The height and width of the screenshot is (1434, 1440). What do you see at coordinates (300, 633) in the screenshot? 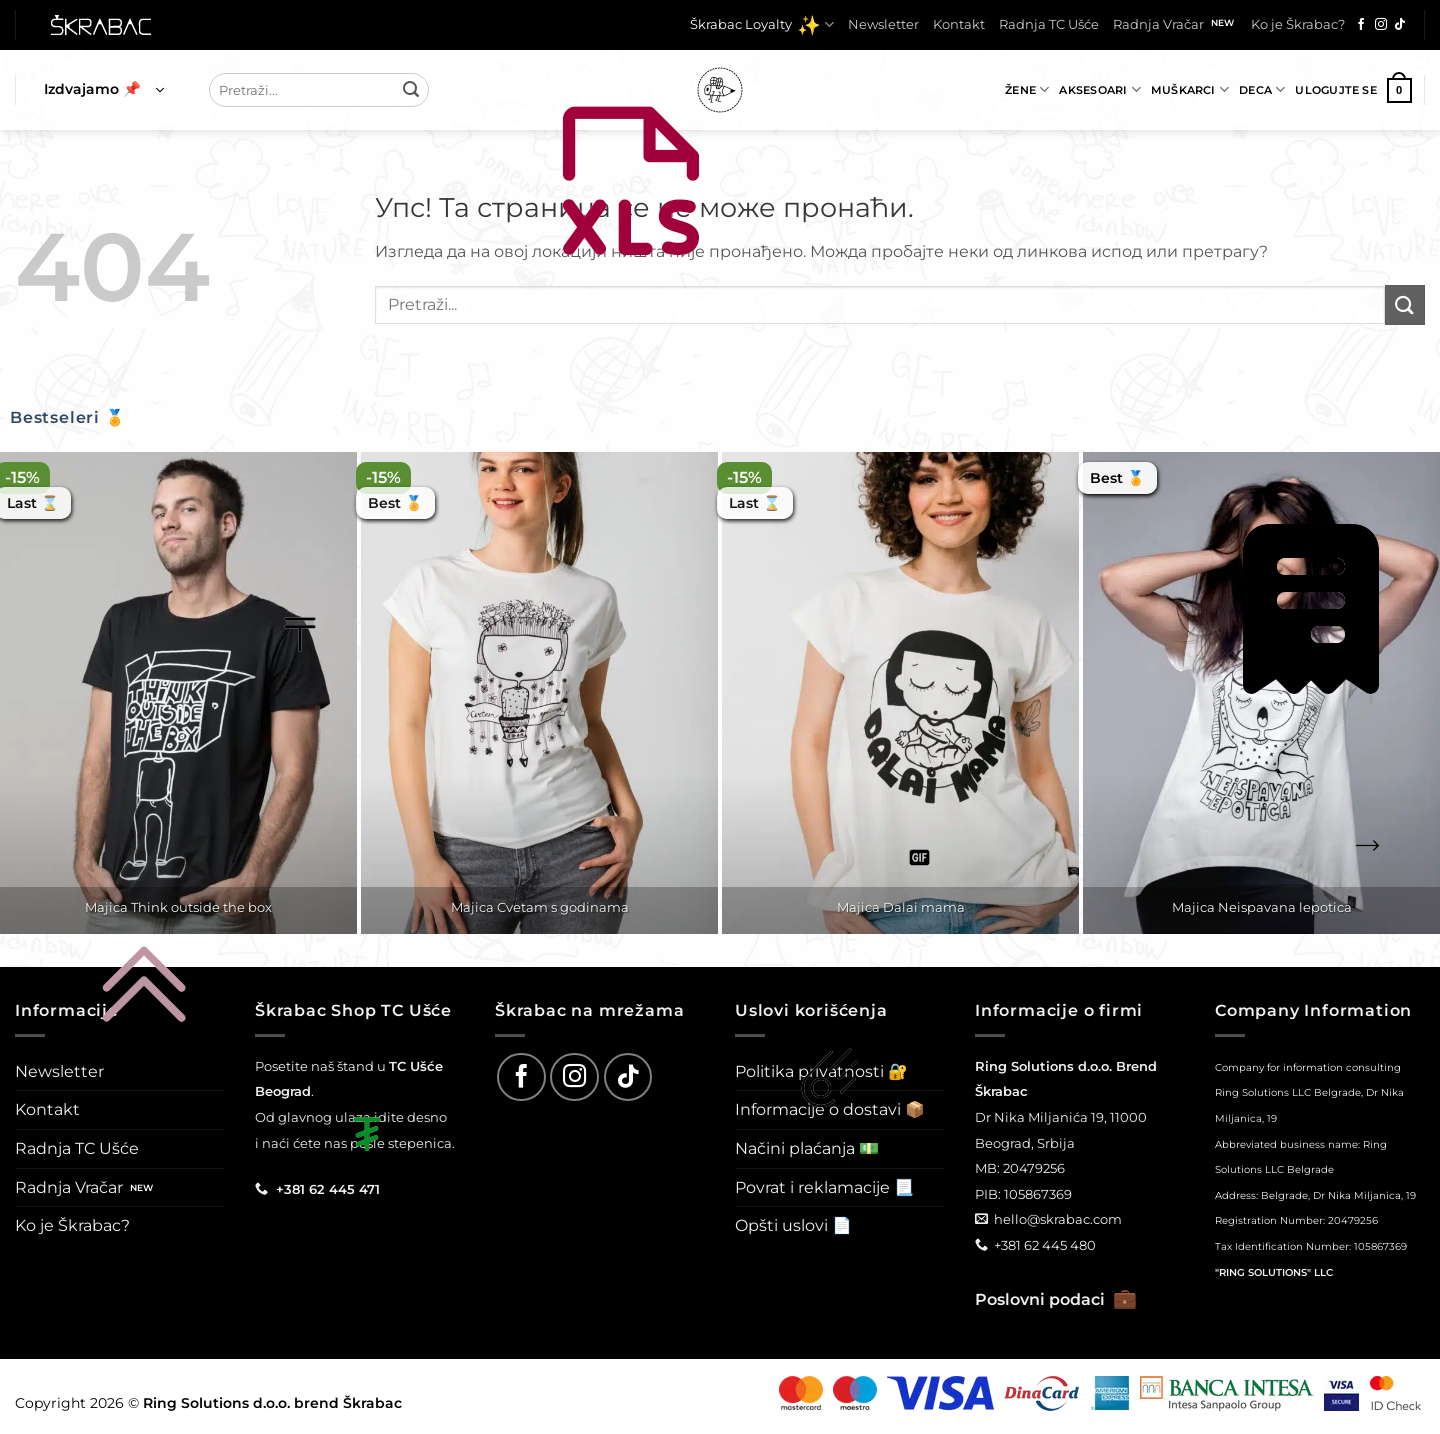
I see `view or select Kazakhstan tenge currency` at bounding box center [300, 633].